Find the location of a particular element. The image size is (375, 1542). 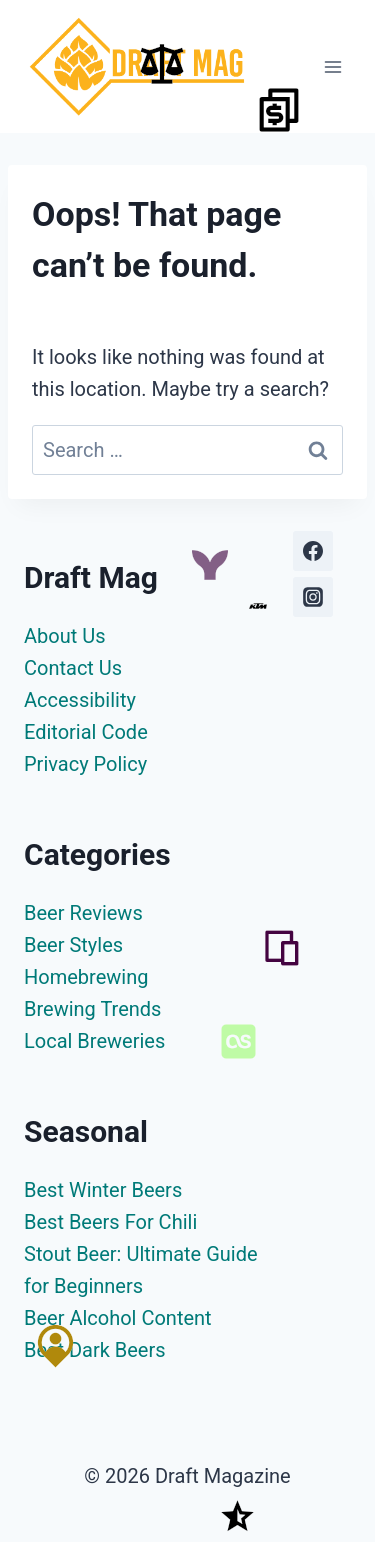

access legal or terms of service information is located at coordinates (162, 65).